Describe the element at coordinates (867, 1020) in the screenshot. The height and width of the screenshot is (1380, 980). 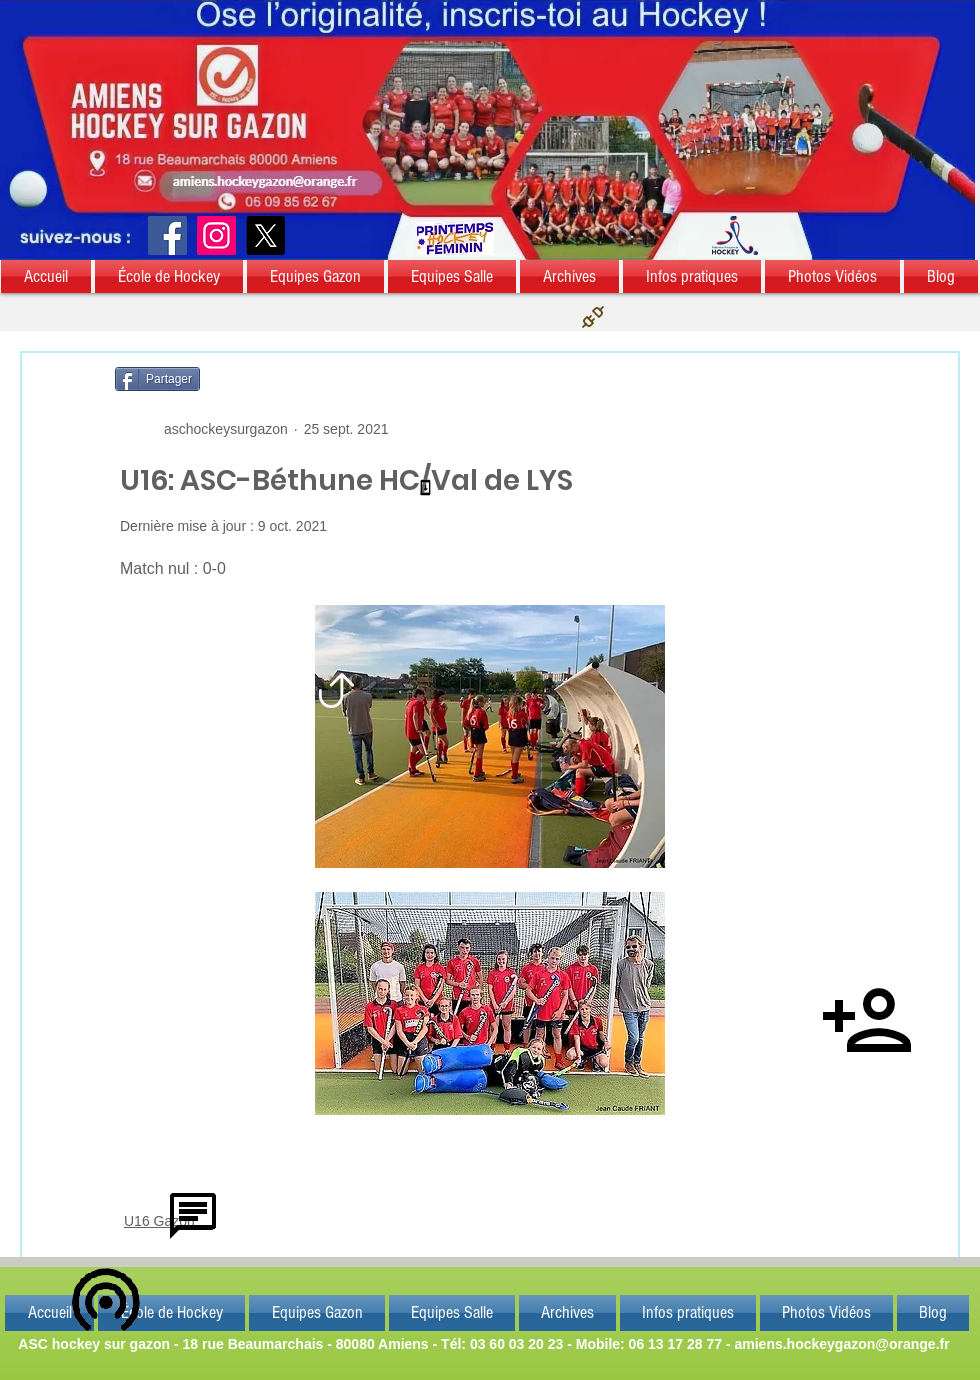
I see `add a new contact` at that location.